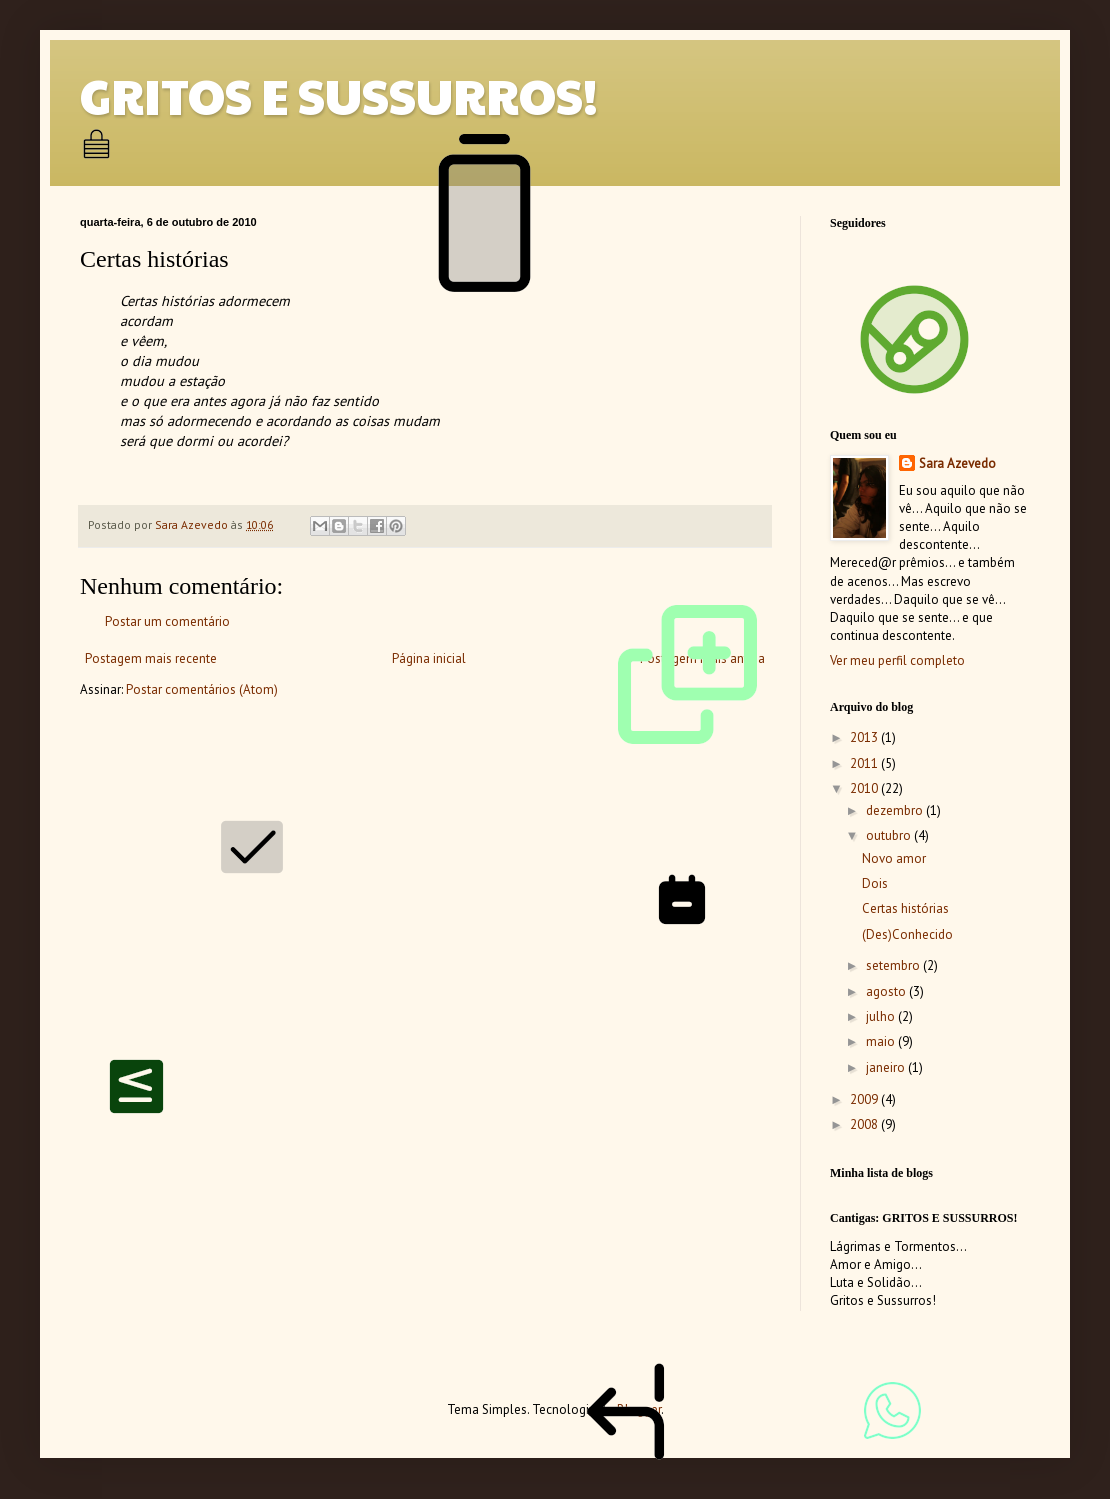 The width and height of the screenshot is (1110, 1499). What do you see at coordinates (252, 847) in the screenshot?
I see `confirm or submit an action` at bounding box center [252, 847].